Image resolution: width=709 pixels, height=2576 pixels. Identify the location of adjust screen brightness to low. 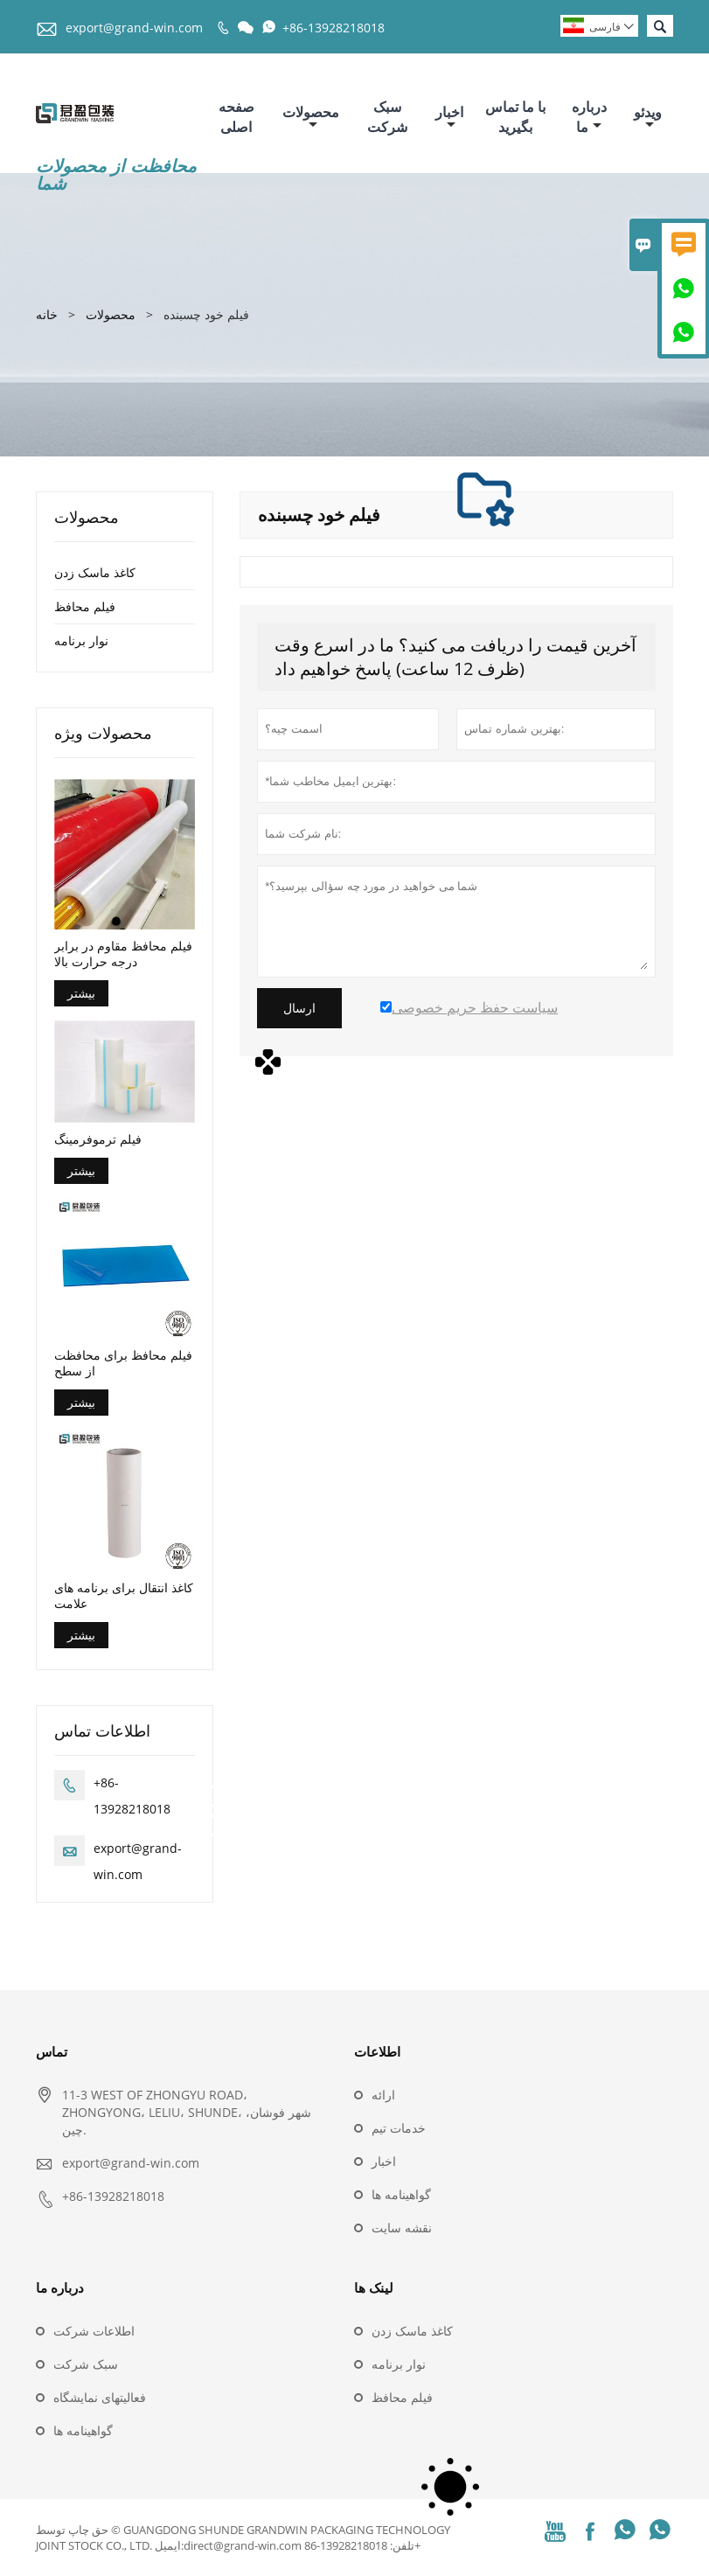
(450, 2487).